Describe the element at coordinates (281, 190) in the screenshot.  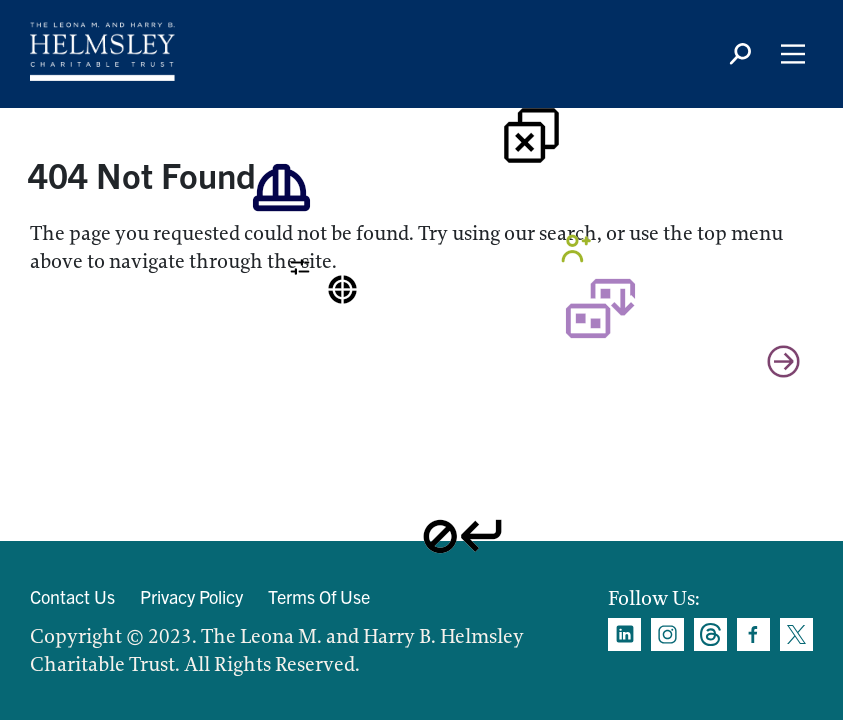
I see `access construction or work site settings` at that location.